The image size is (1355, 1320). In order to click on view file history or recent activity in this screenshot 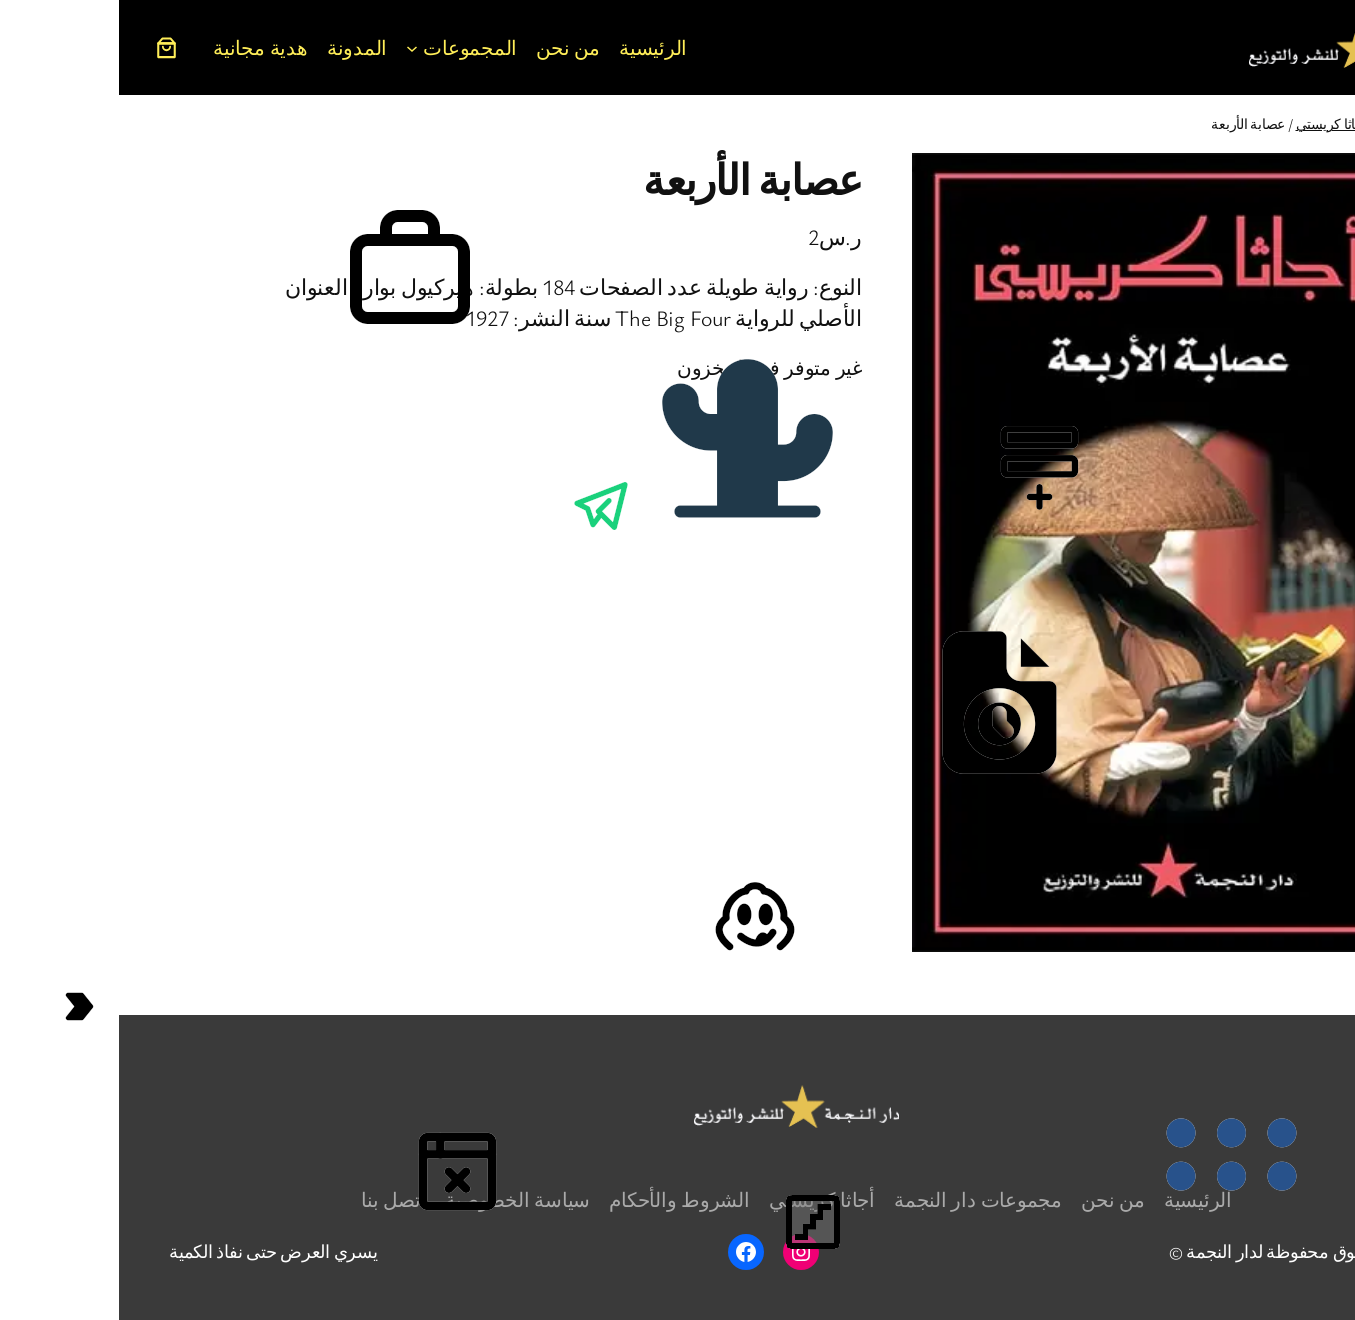, I will do `click(999, 702)`.